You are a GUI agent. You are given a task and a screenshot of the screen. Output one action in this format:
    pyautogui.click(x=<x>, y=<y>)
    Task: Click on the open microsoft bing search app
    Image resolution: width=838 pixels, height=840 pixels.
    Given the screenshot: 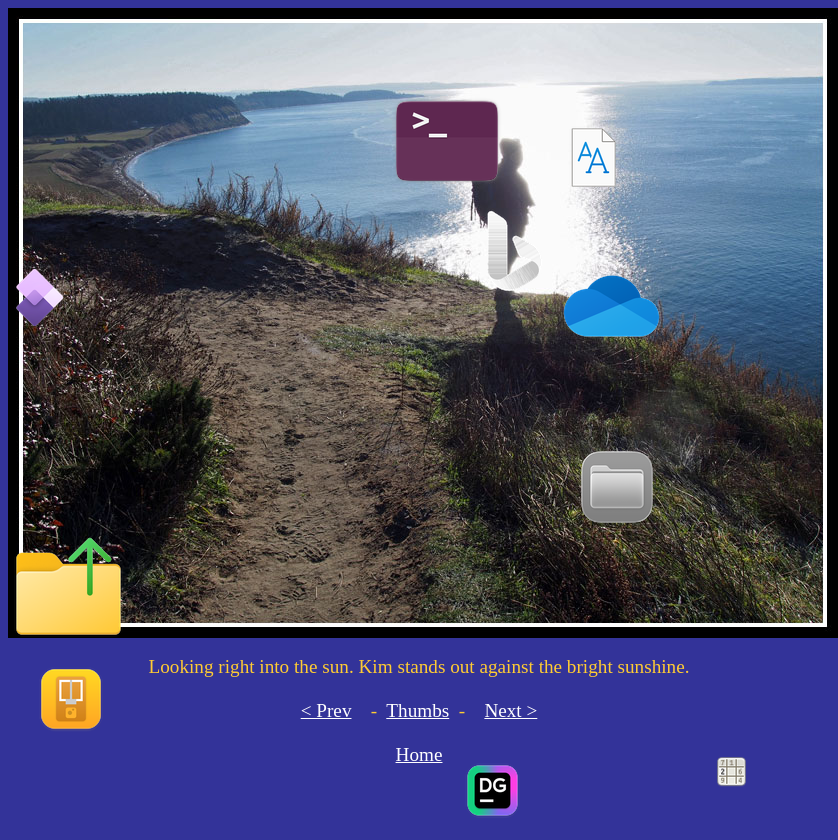 What is the action you would take?
    pyautogui.click(x=515, y=251)
    